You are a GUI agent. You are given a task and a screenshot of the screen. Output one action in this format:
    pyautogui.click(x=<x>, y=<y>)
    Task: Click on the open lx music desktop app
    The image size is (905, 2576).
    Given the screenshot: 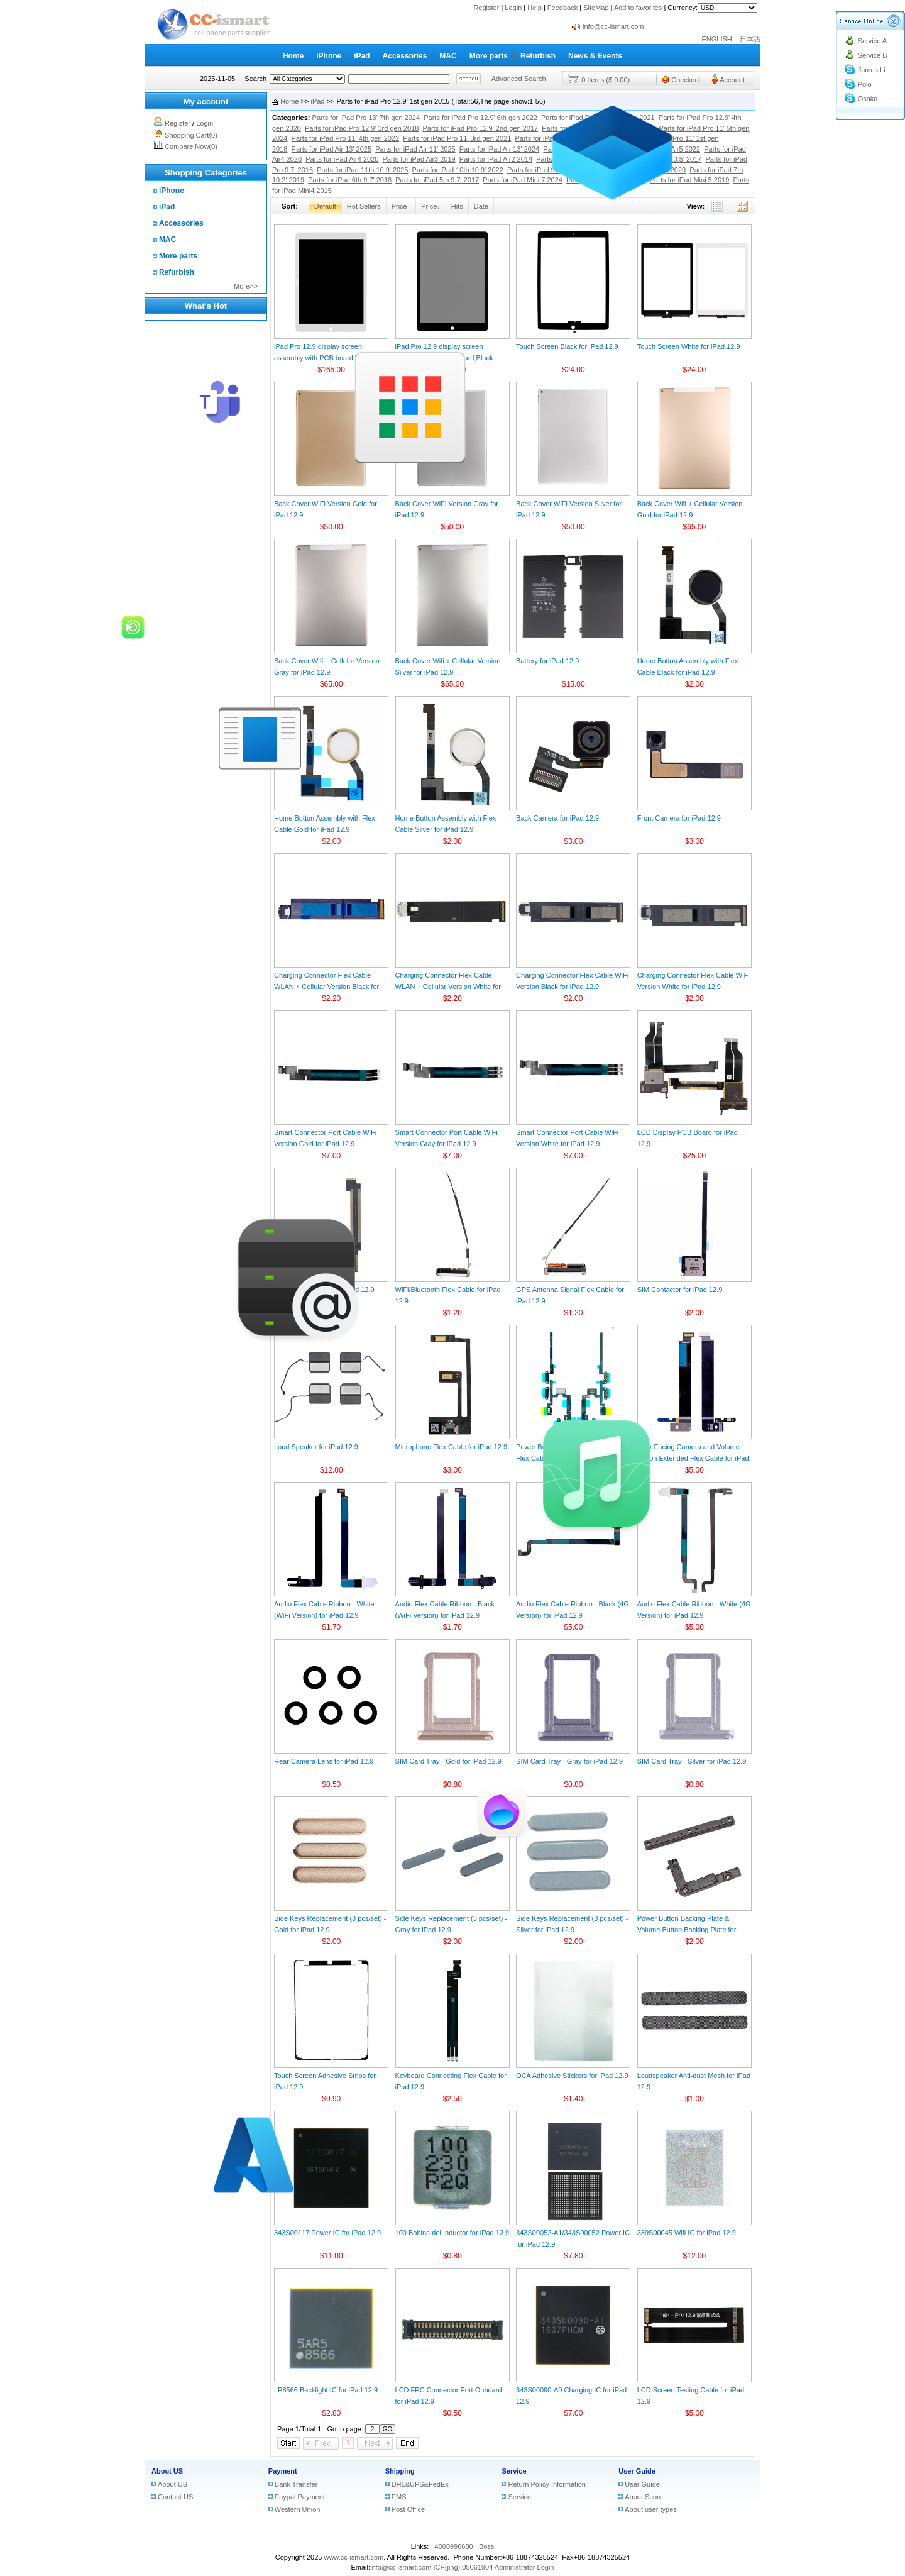 What is the action you would take?
    pyautogui.click(x=596, y=1474)
    